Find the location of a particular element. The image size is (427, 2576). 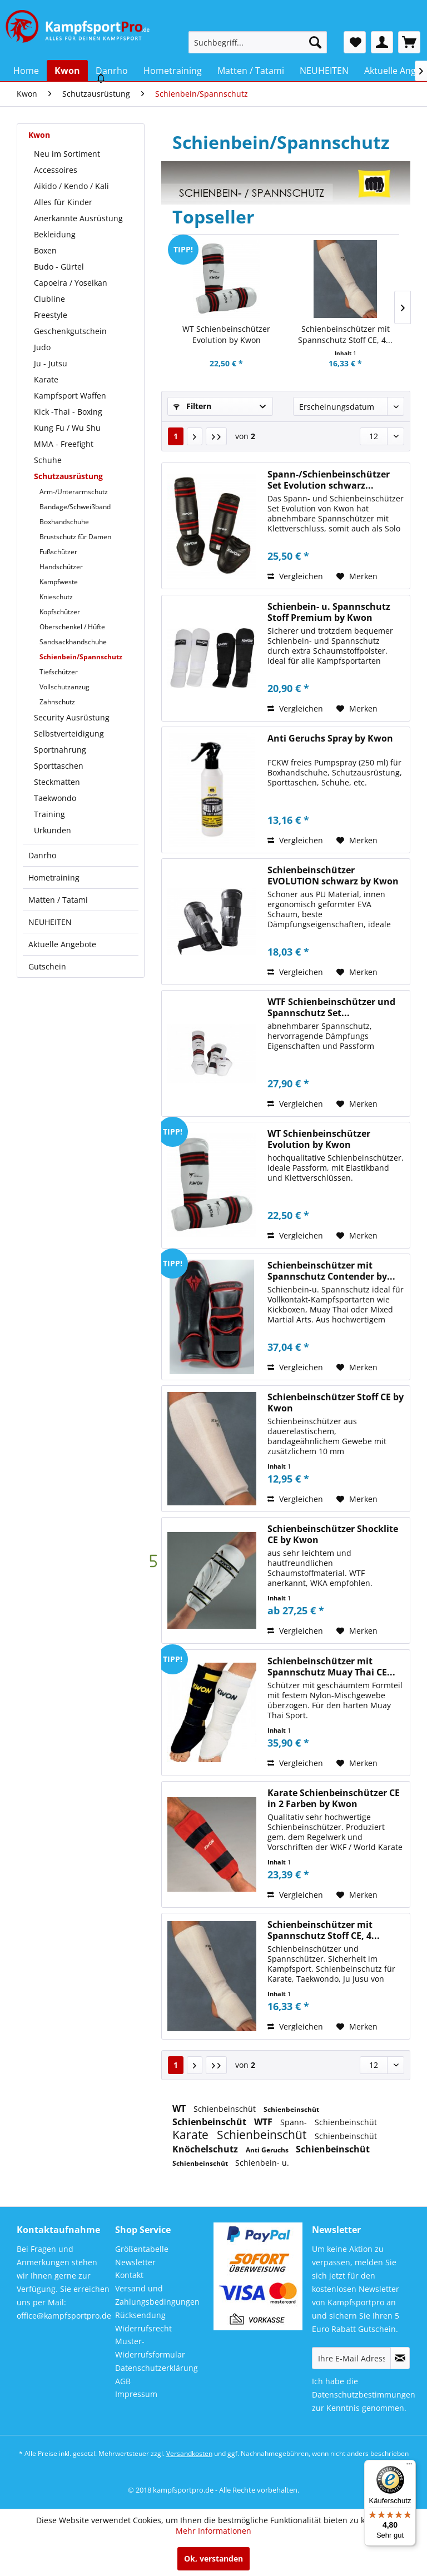

view your notifications is located at coordinates (101, 78).